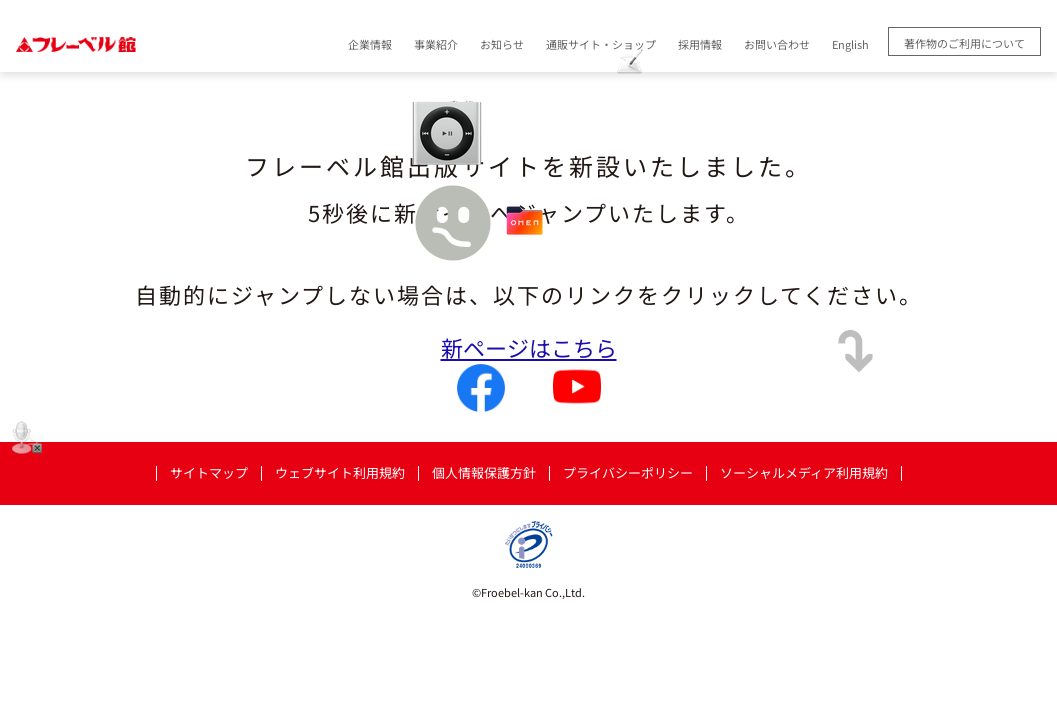 Image resolution: width=1057 pixels, height=720 pixels. What do you see at coordinates (524, 221) in the screenshot?
I see `folder for HP Omen gaming software or files` at bounding box center [524, 221].